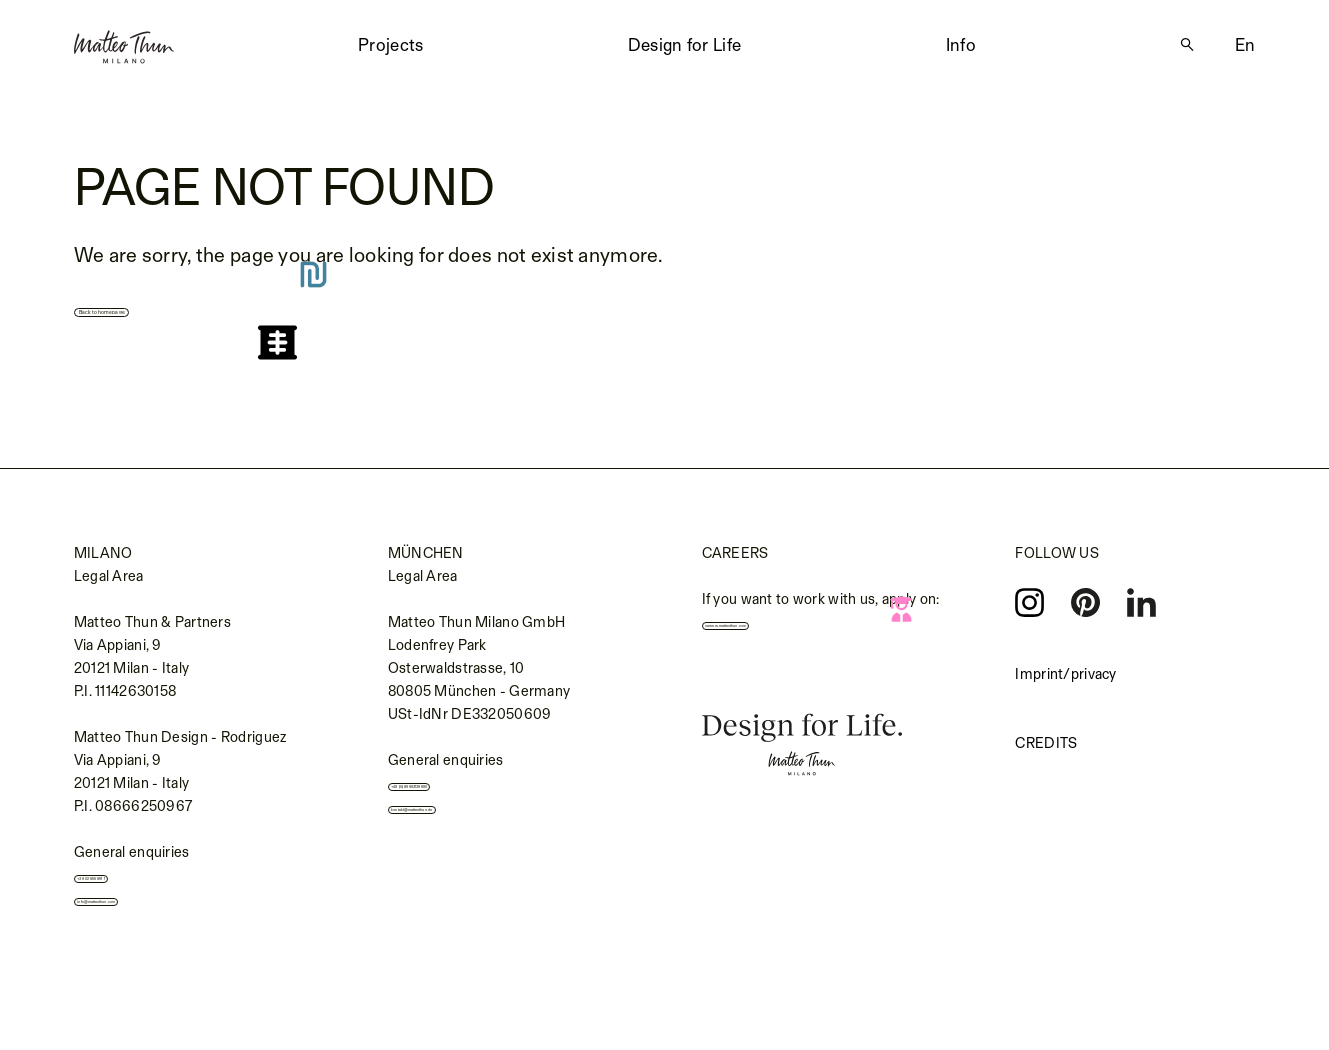 Image resolution: width=1329 pixels, height=1050 pixels. What do you see at coordinates (277, 342) in the screenshot?
I see `view x-ray or medical imaging results` at bounding box center [277, 342].